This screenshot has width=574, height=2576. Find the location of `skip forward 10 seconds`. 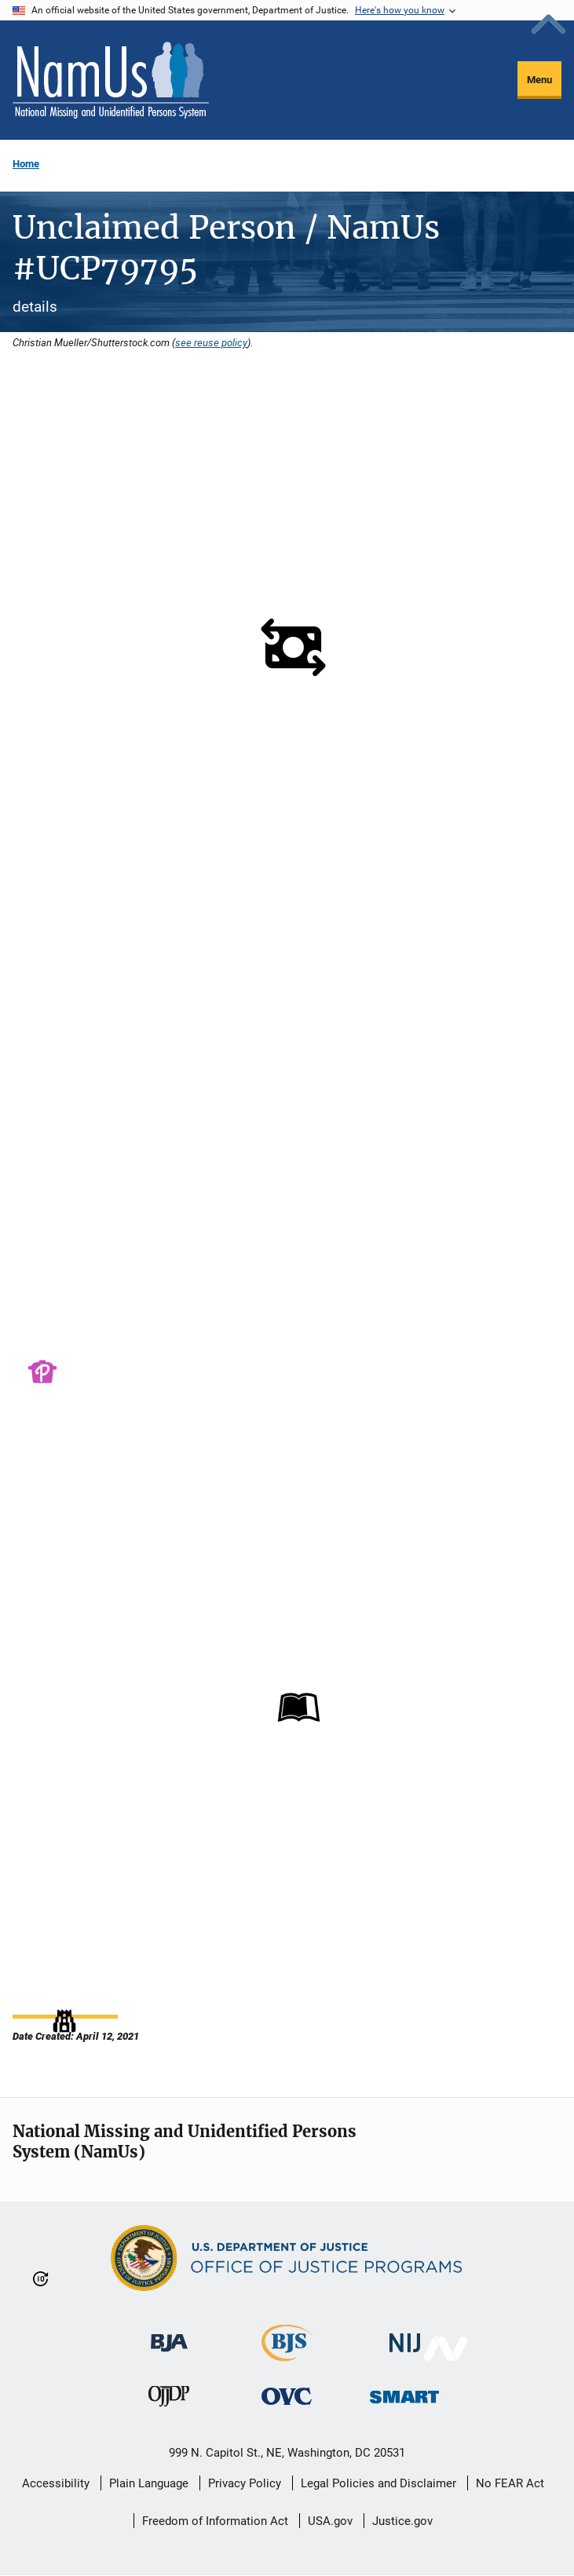

skip forward 10 seconds is located at coordinates (40, 2278).